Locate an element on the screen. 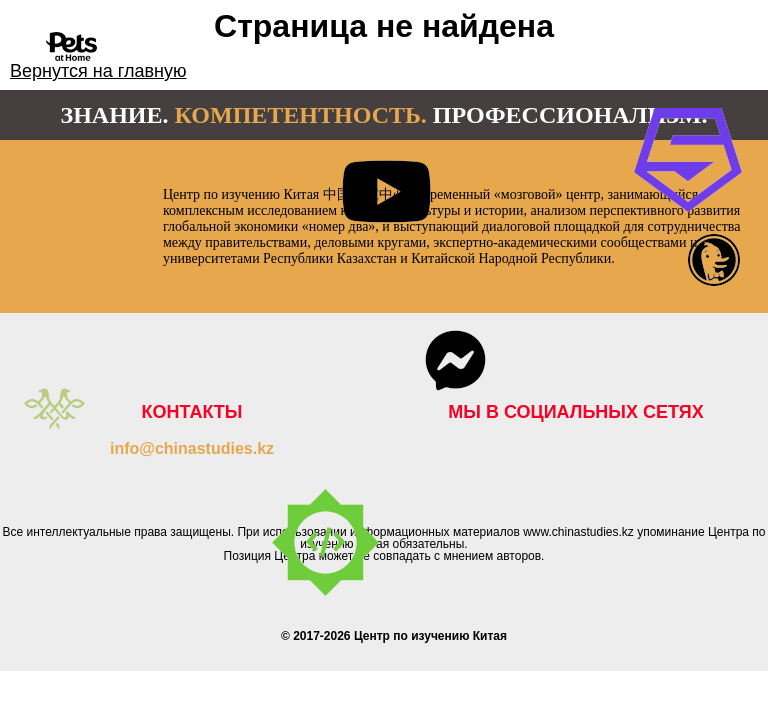 The image size is (768, 720). sifive company logo is located at coordinates (688, 160).